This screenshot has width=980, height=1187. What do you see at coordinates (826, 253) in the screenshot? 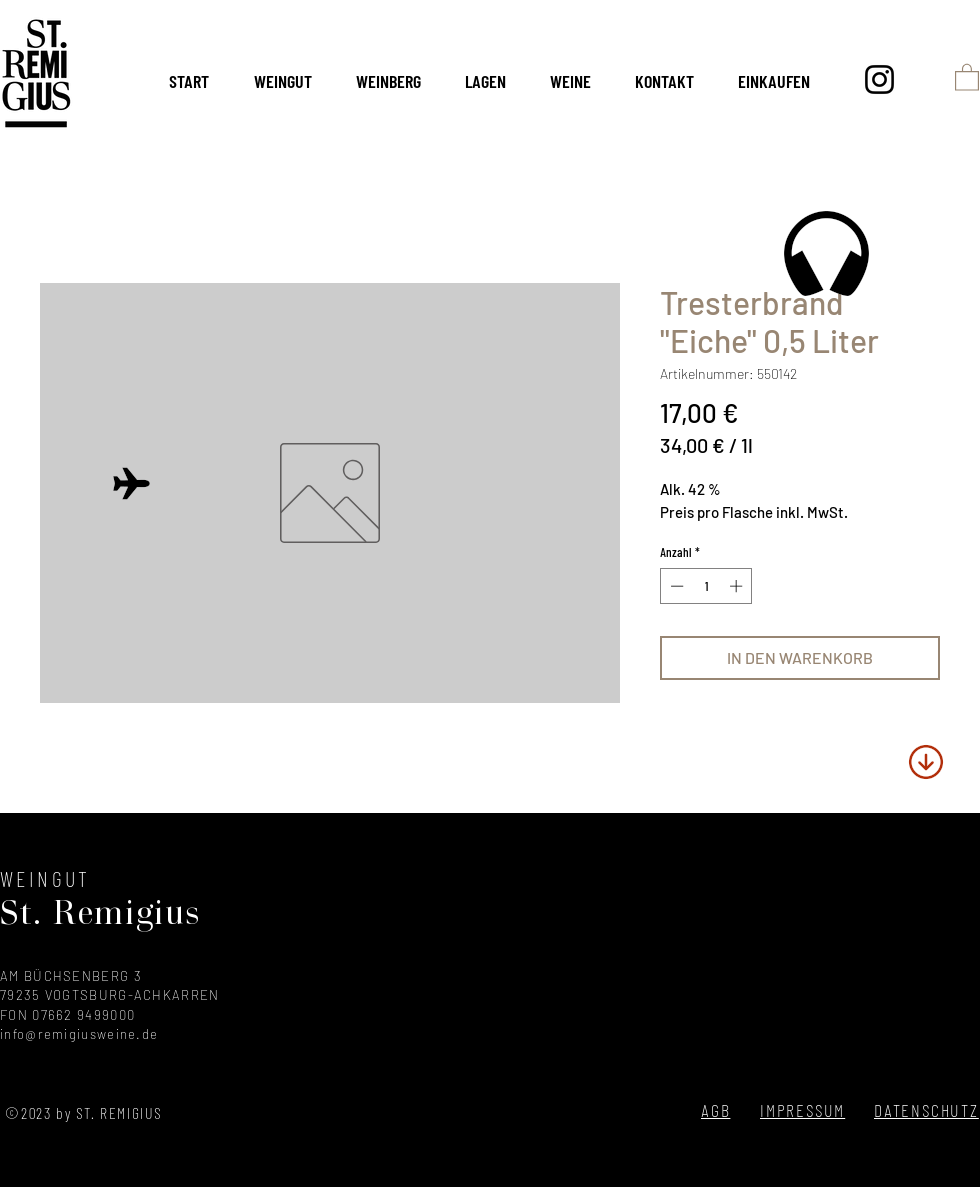
I see `contact customer support` at bounding box center [826, 253].